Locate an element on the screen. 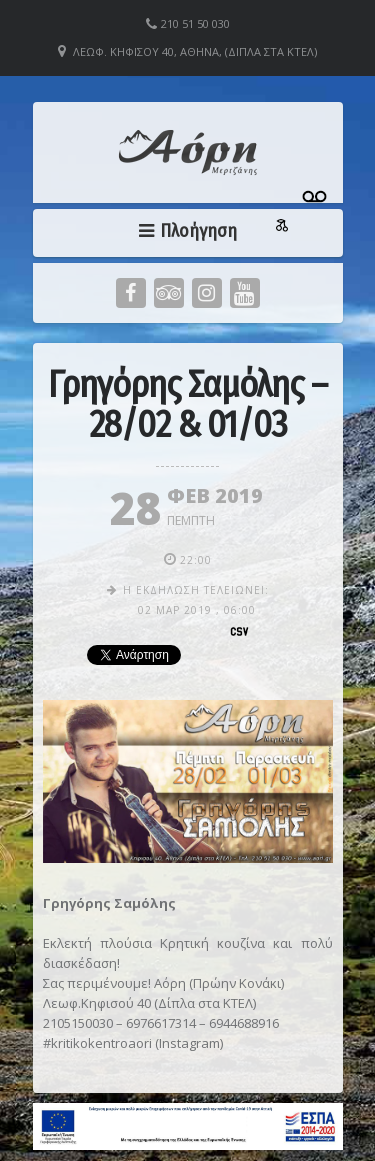 The width and height of the screenshot is (375, 1161). export data as a CSV file is located at coordinates (239, 631).